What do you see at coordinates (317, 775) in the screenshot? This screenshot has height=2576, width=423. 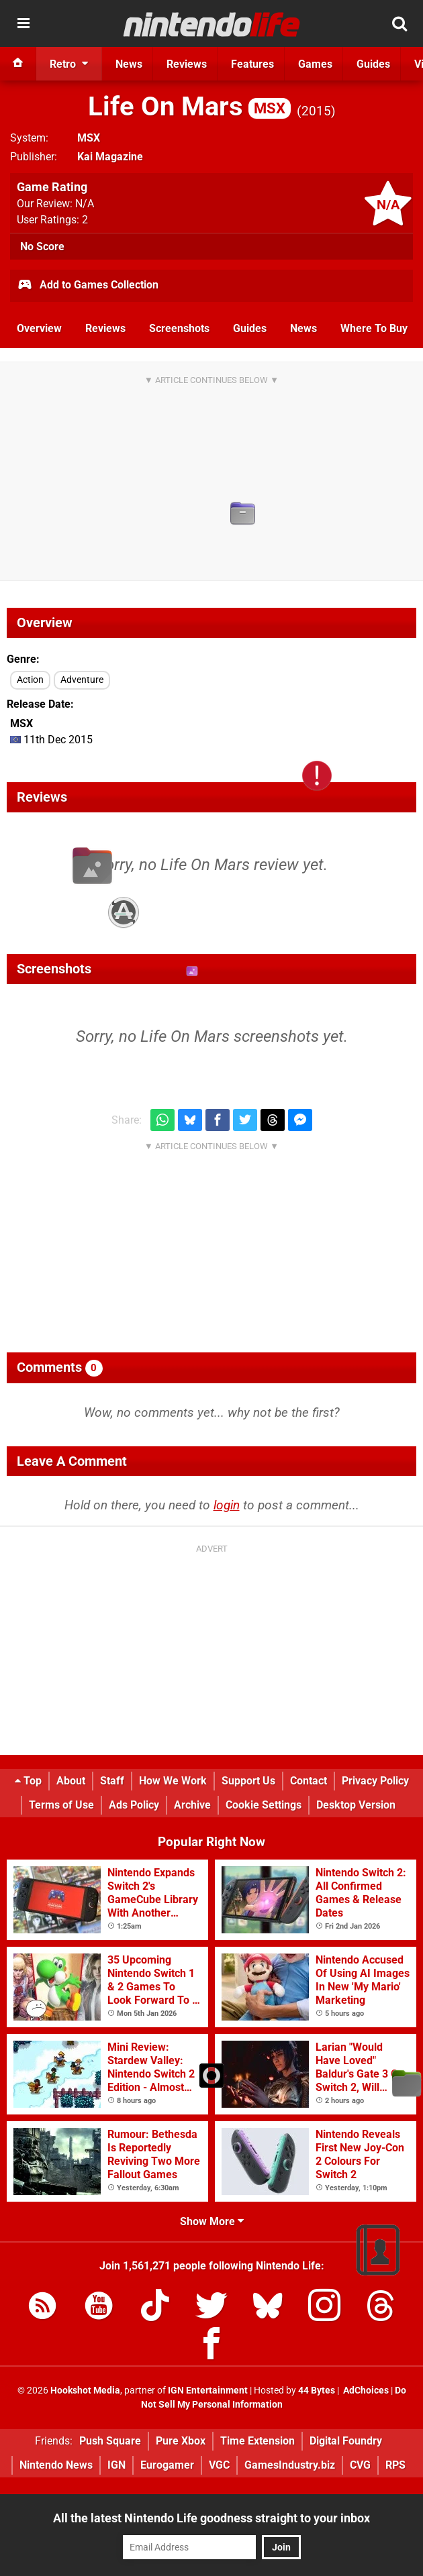 I see `indicates a critical error or danger state` at bounding box center [317, 775].